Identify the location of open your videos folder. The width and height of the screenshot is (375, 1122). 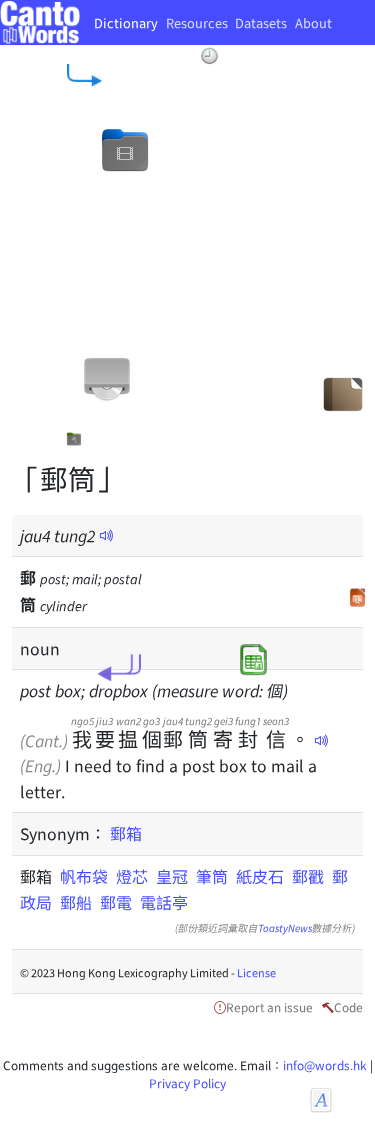
(125, 150).